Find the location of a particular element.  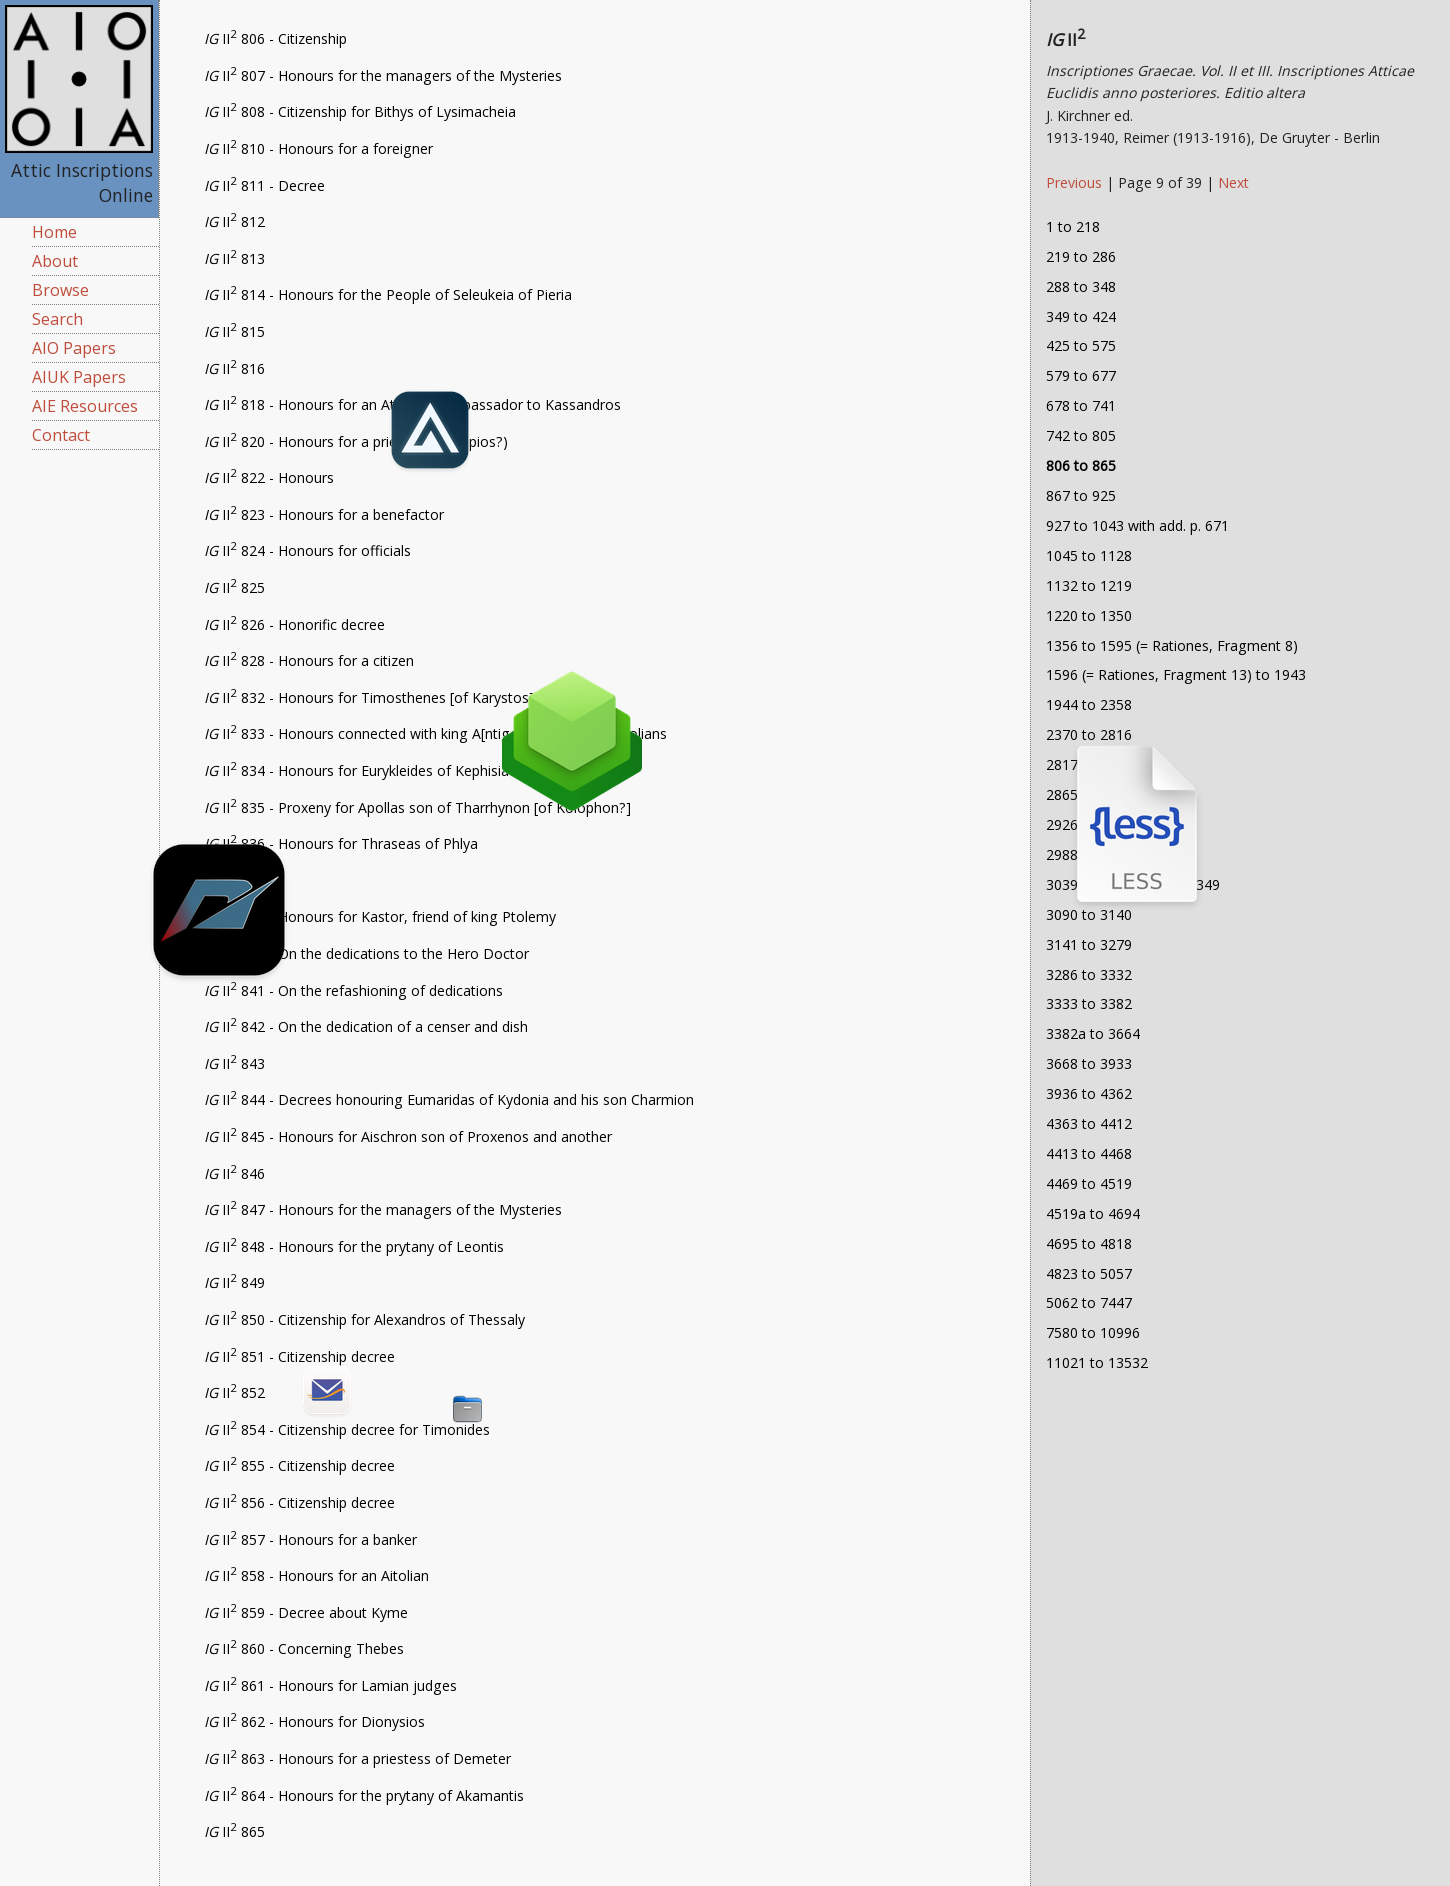

open file manager application is located at coordinates (467, 1408).